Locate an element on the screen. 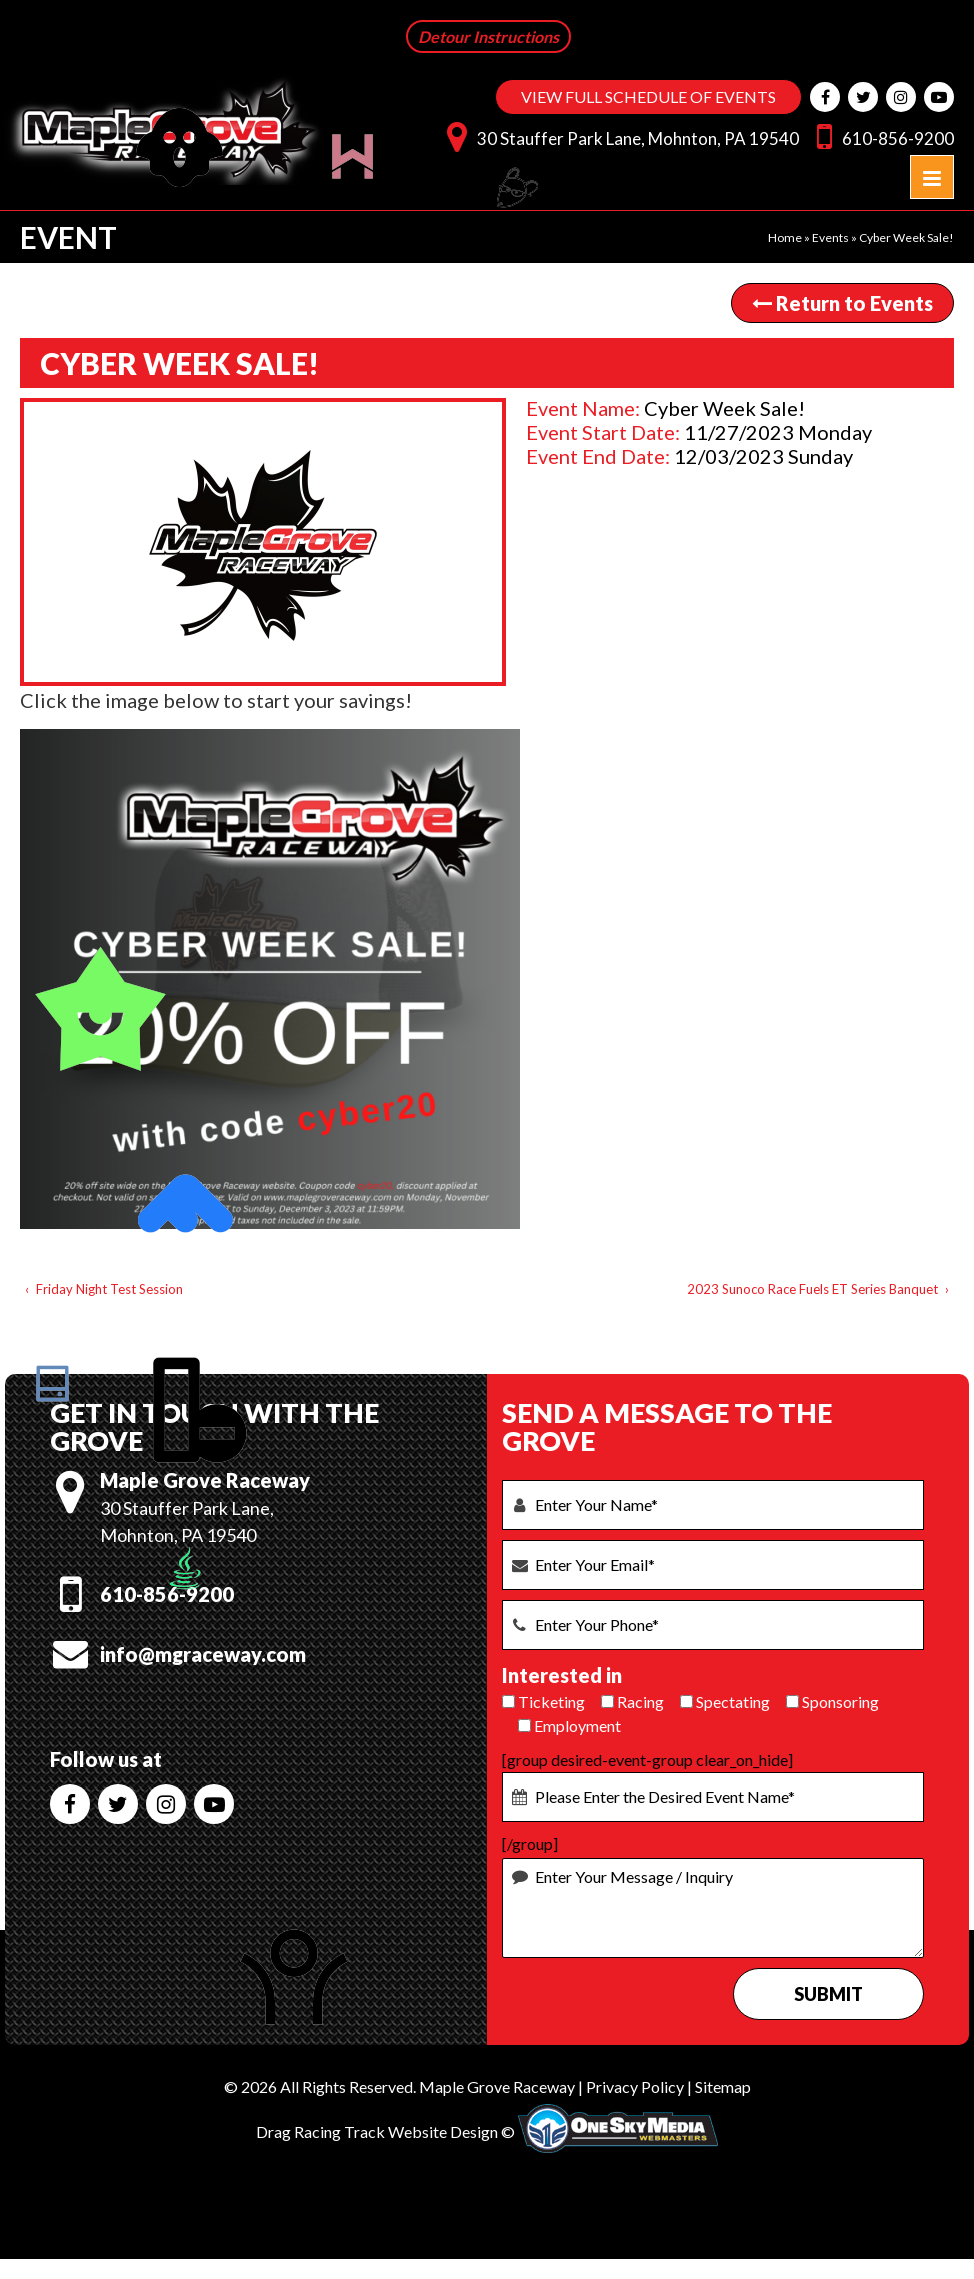 The width and height of the screenshot is (974, 2279). editorconfig project logo is located at coordinates (517, 187).